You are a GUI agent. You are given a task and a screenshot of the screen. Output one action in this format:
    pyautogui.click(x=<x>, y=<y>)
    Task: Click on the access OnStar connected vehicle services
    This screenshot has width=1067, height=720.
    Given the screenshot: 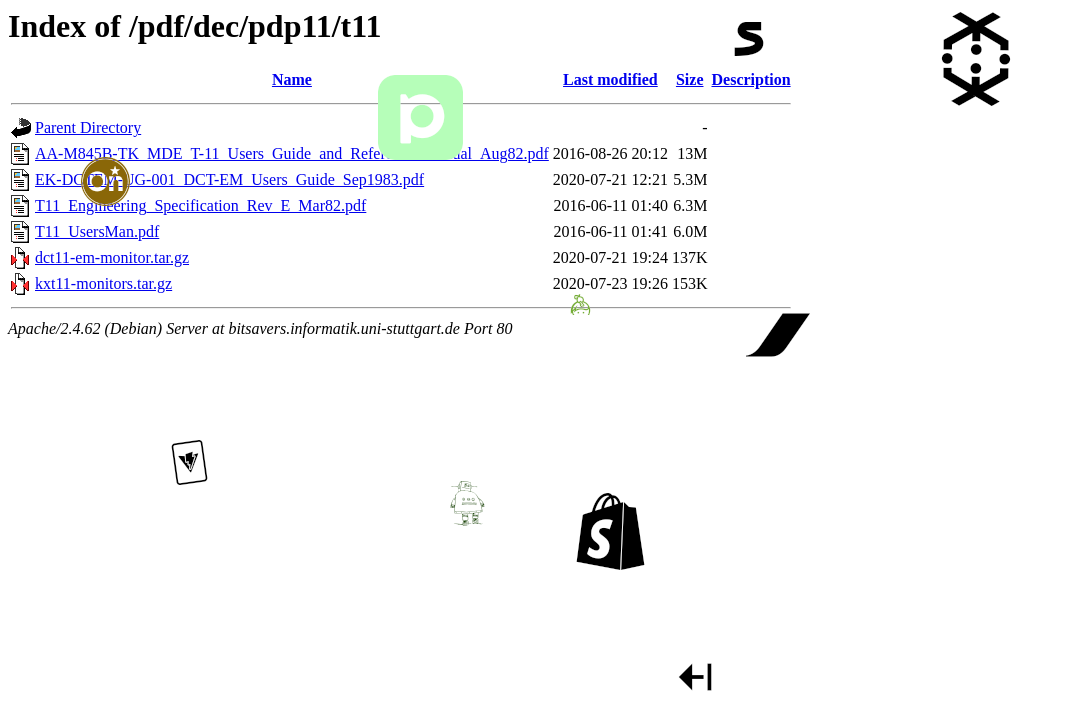 What is the action you would take?
    pyautogui.click(x=105, y=181)
    